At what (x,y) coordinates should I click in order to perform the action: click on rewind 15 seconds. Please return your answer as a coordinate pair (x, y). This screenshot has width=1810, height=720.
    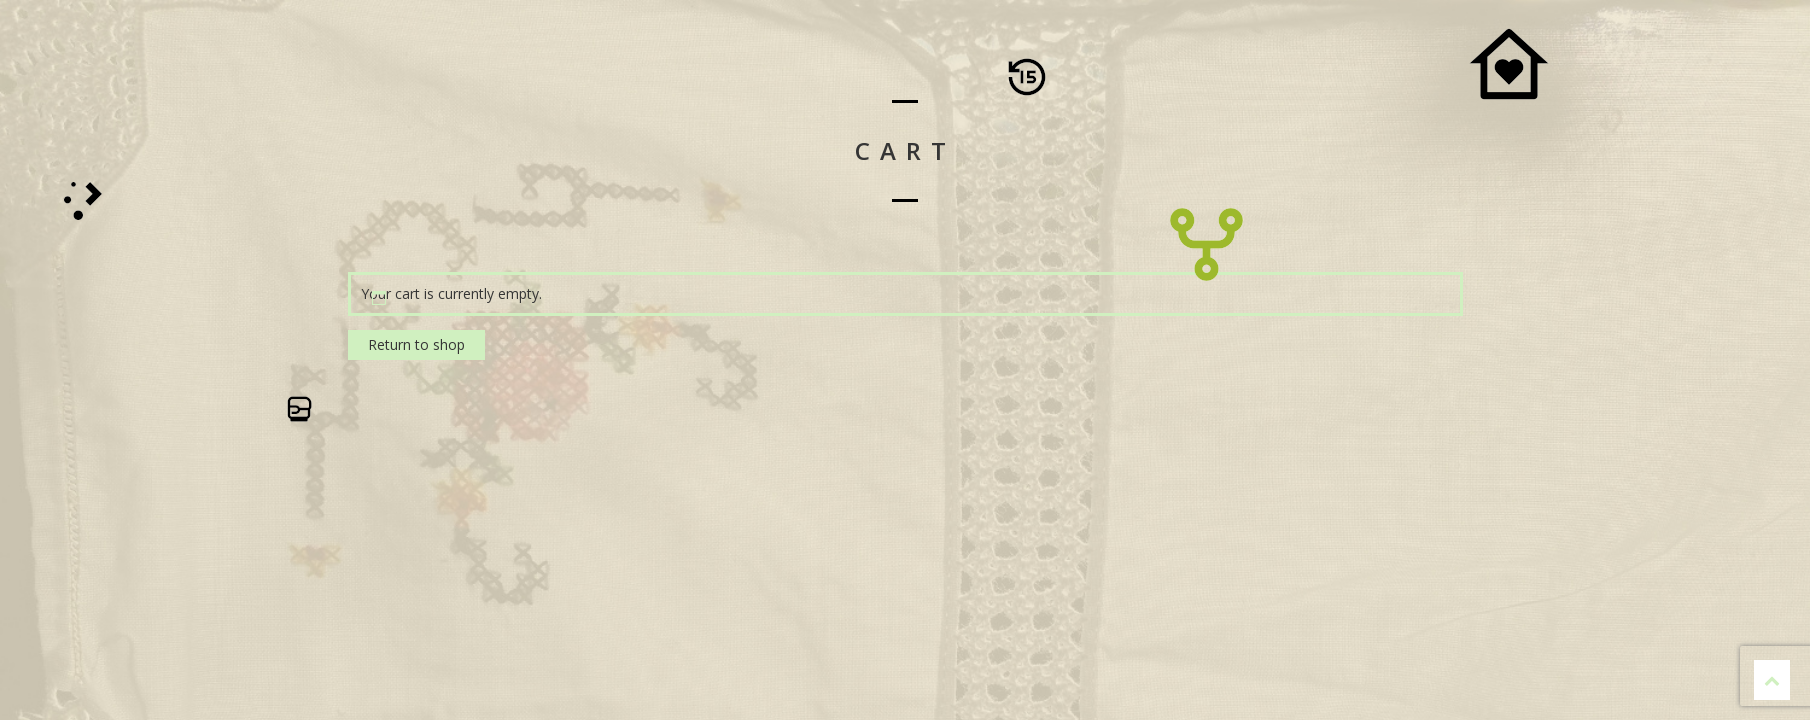
    Looking at the image, I should click on (1027, 77).